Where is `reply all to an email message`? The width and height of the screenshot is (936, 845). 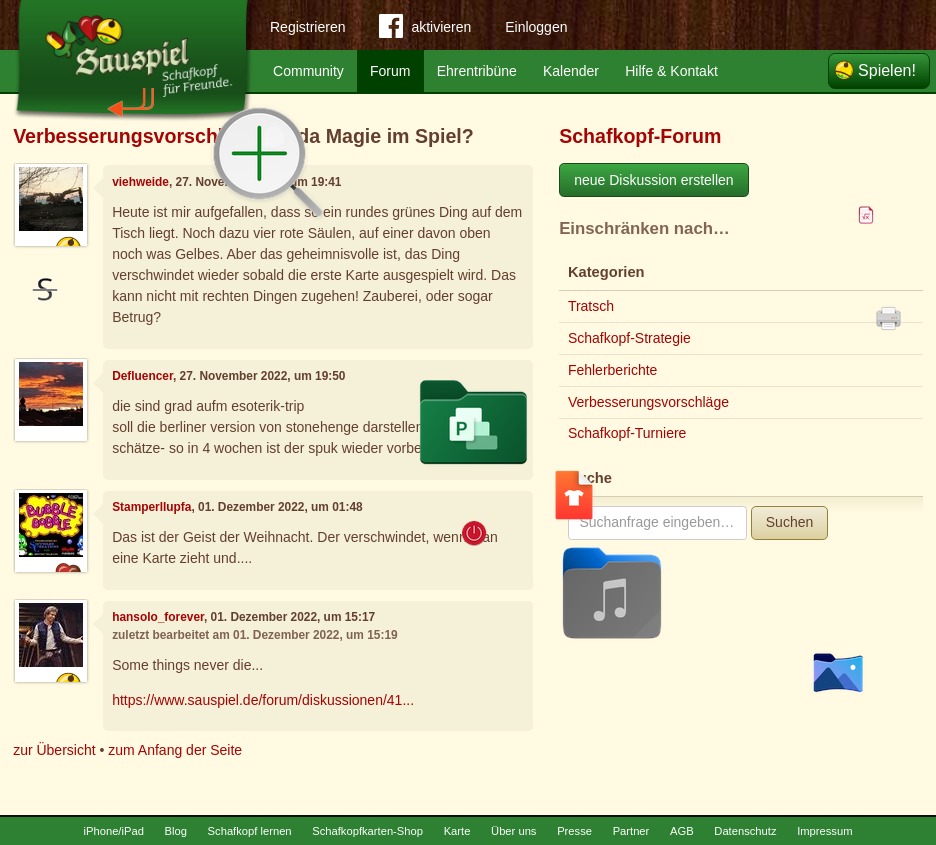
reply all to an email message is located at coordinates (130, 99).